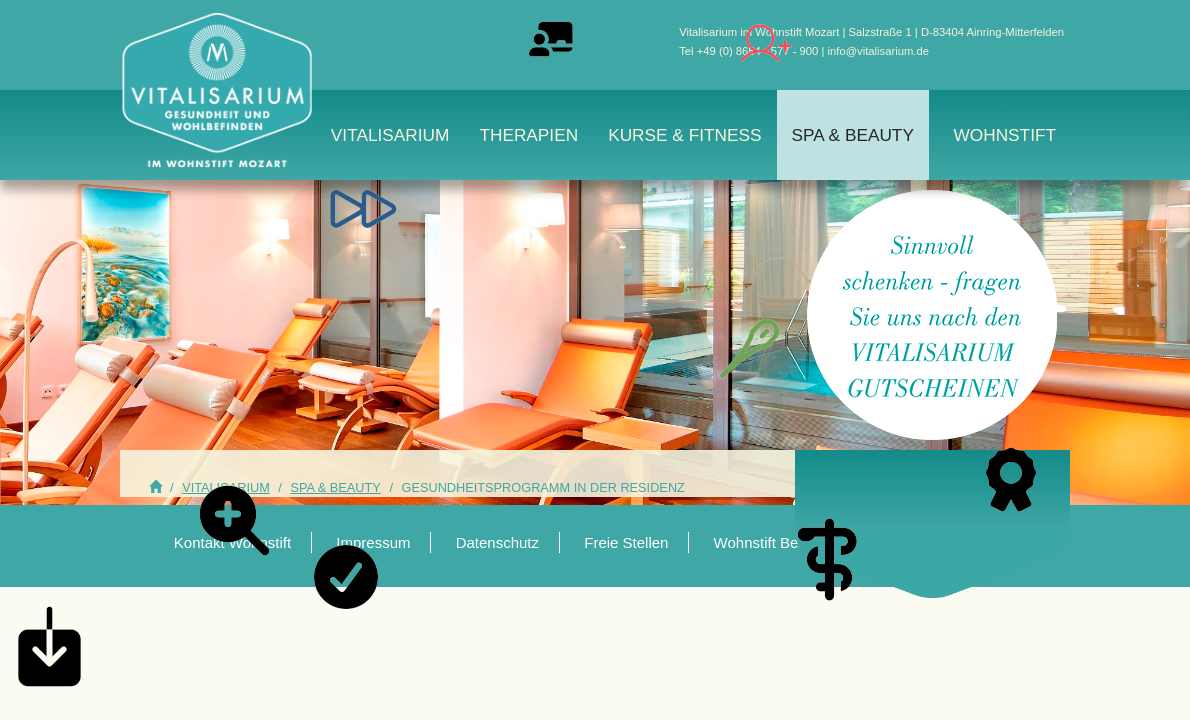 The width and height of the screenshot is (1190, 720). I want to click on add a new contact or friend, so click(764, 44).